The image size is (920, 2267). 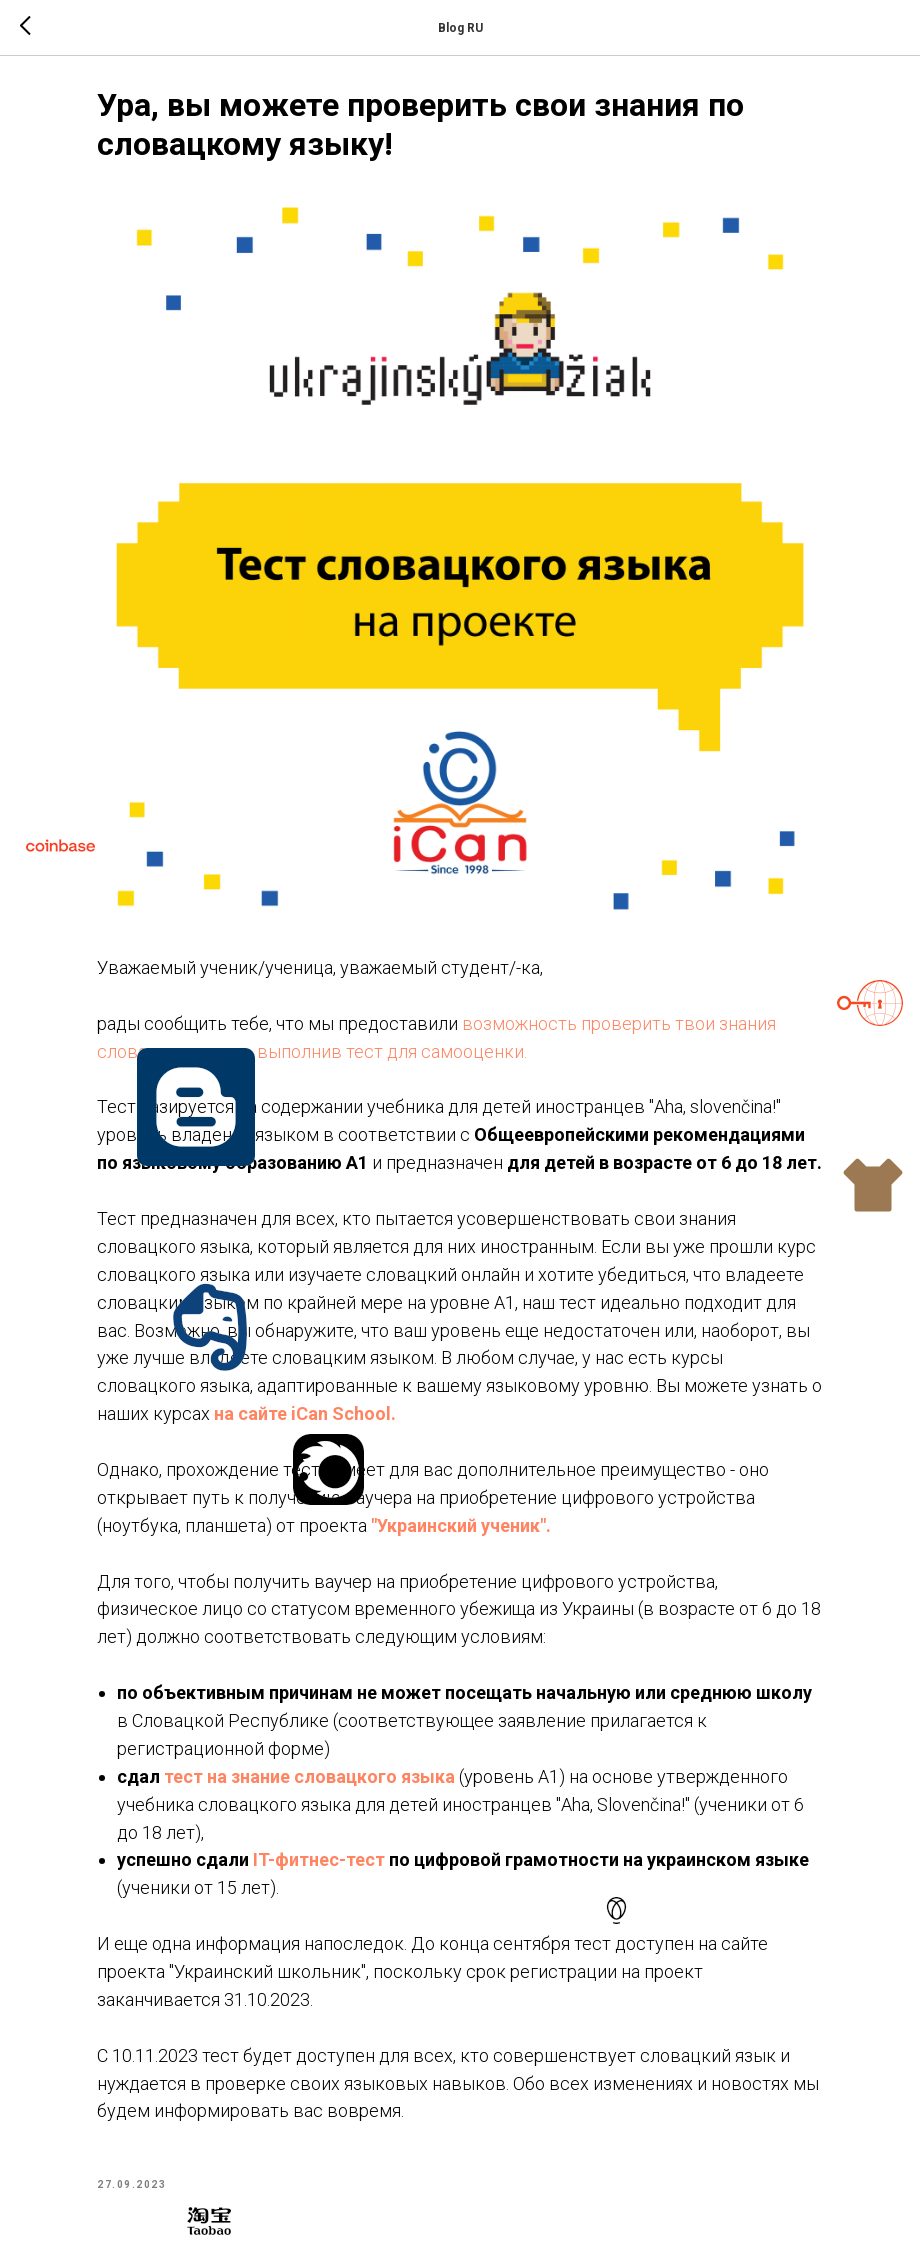 What do you see at coordinates (210, 1325) in the screenshot?
I see `open Evernote app` at bounding box center [210, 1325].